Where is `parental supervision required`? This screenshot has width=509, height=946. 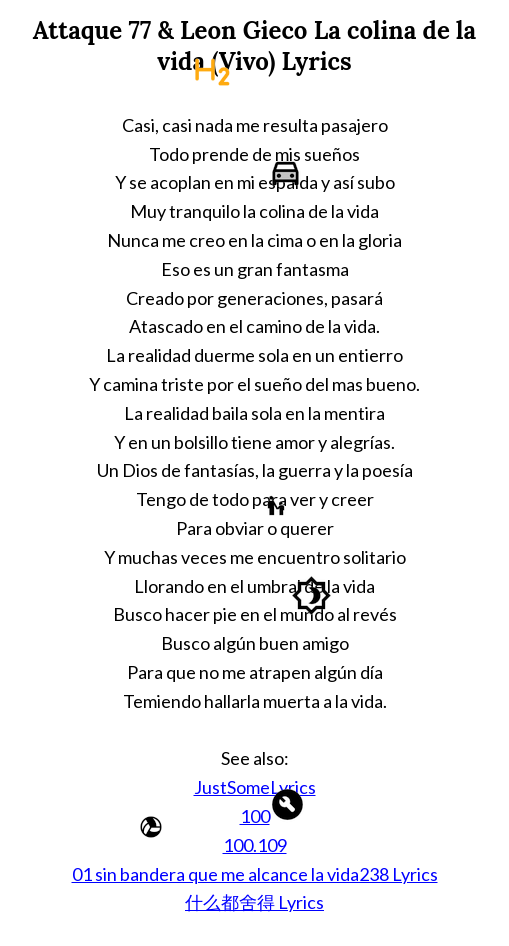 parental supervision required is located at coordinates (276, 505).